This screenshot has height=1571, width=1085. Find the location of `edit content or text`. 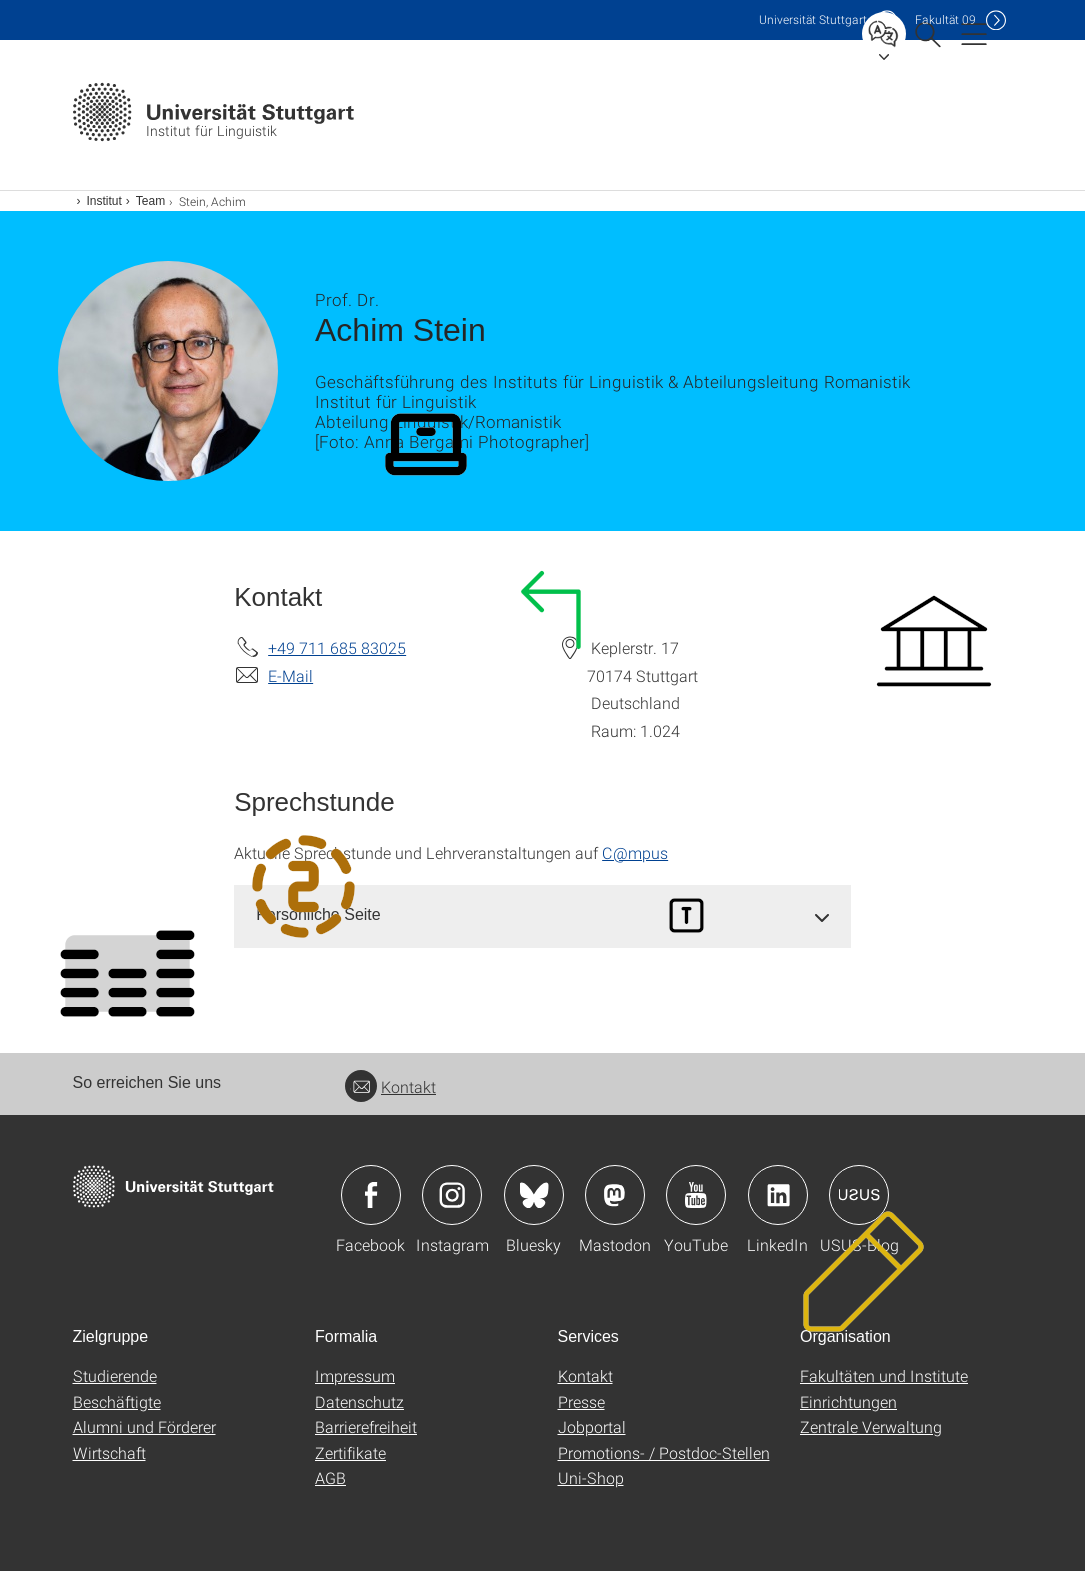

edit content or text is located at coordinates (861, 1274).